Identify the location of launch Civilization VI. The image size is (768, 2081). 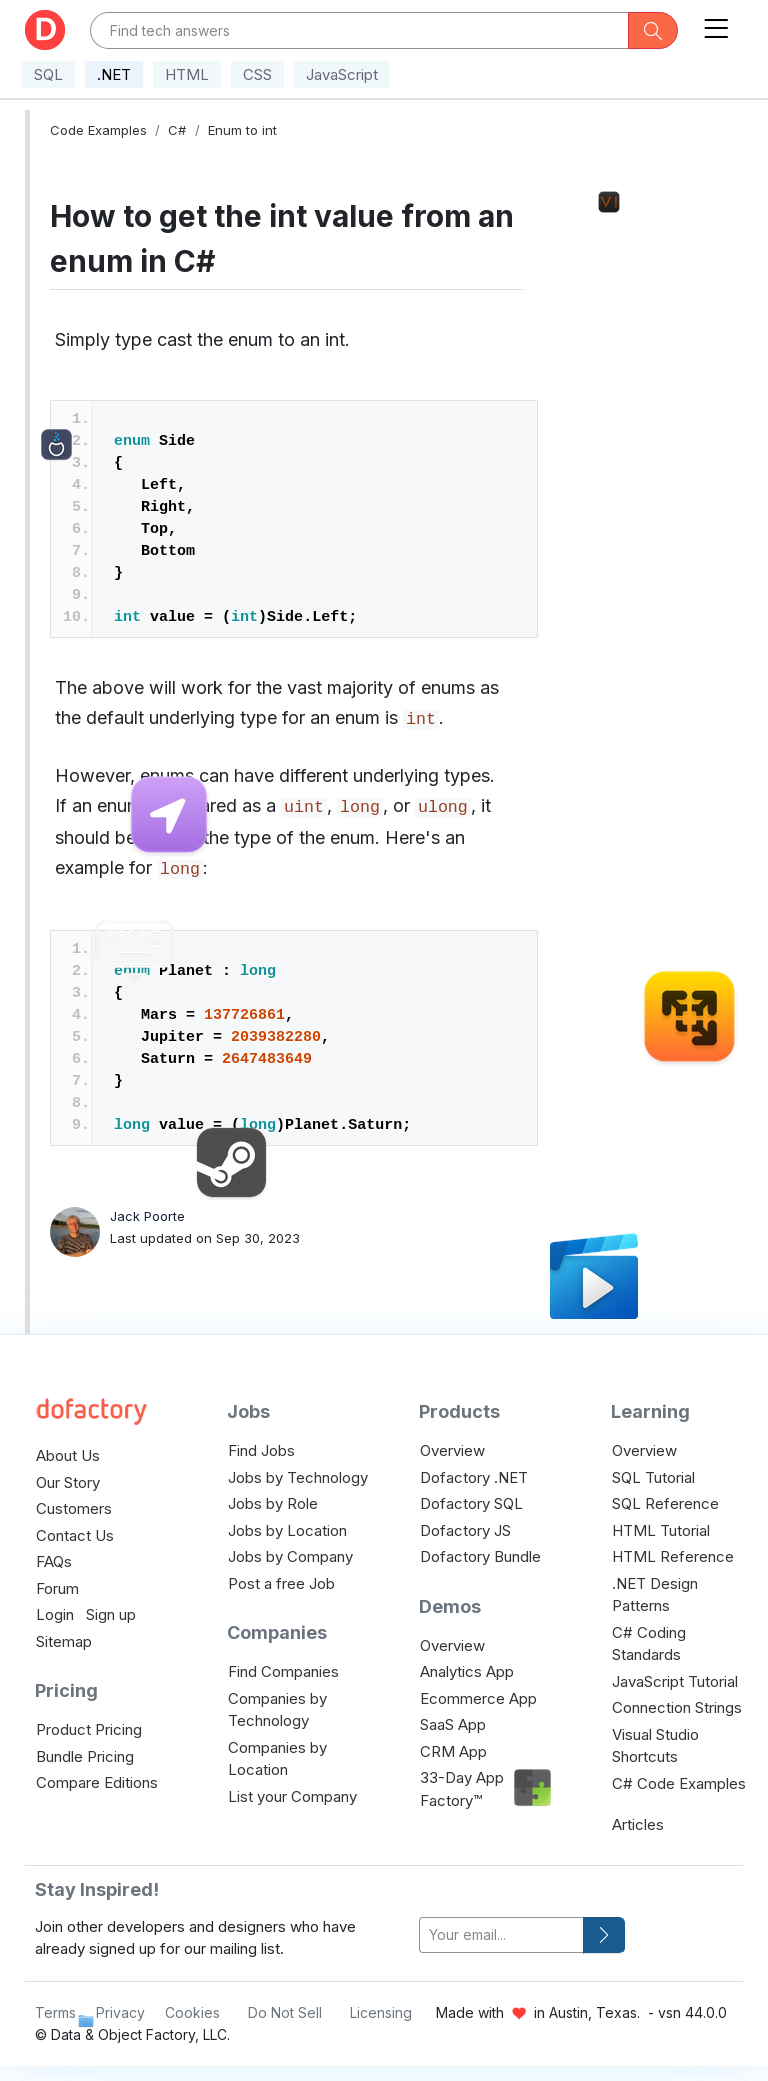
(609, 202).